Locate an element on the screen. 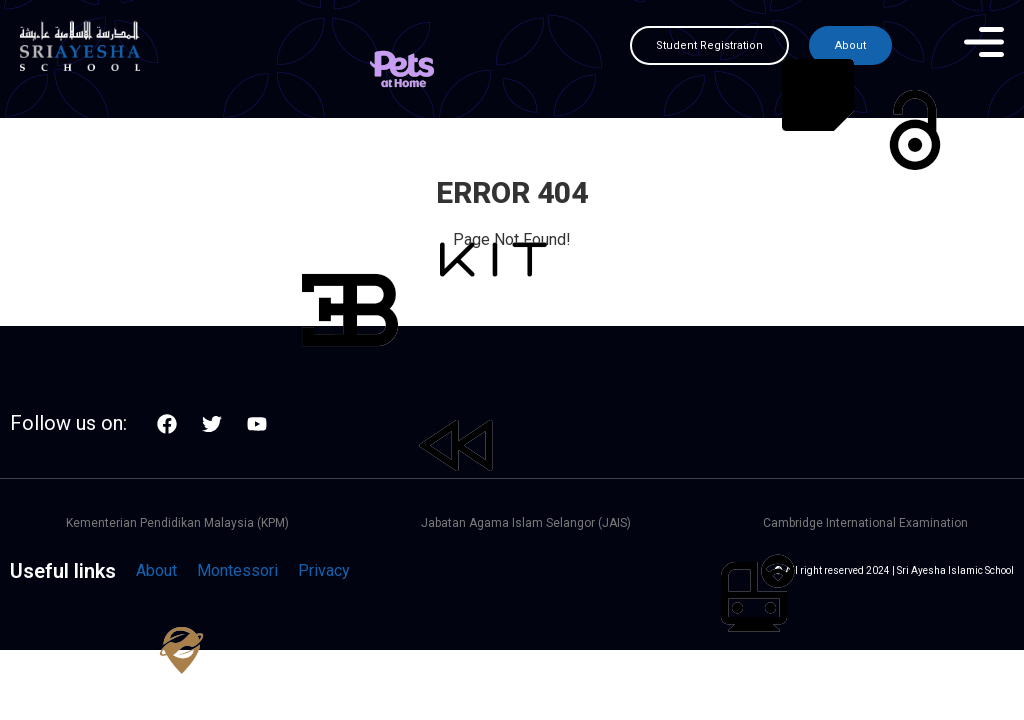 The width and height of the screenshot is (1024, 720). create a new sticky note is located at coordinates (818, 95).